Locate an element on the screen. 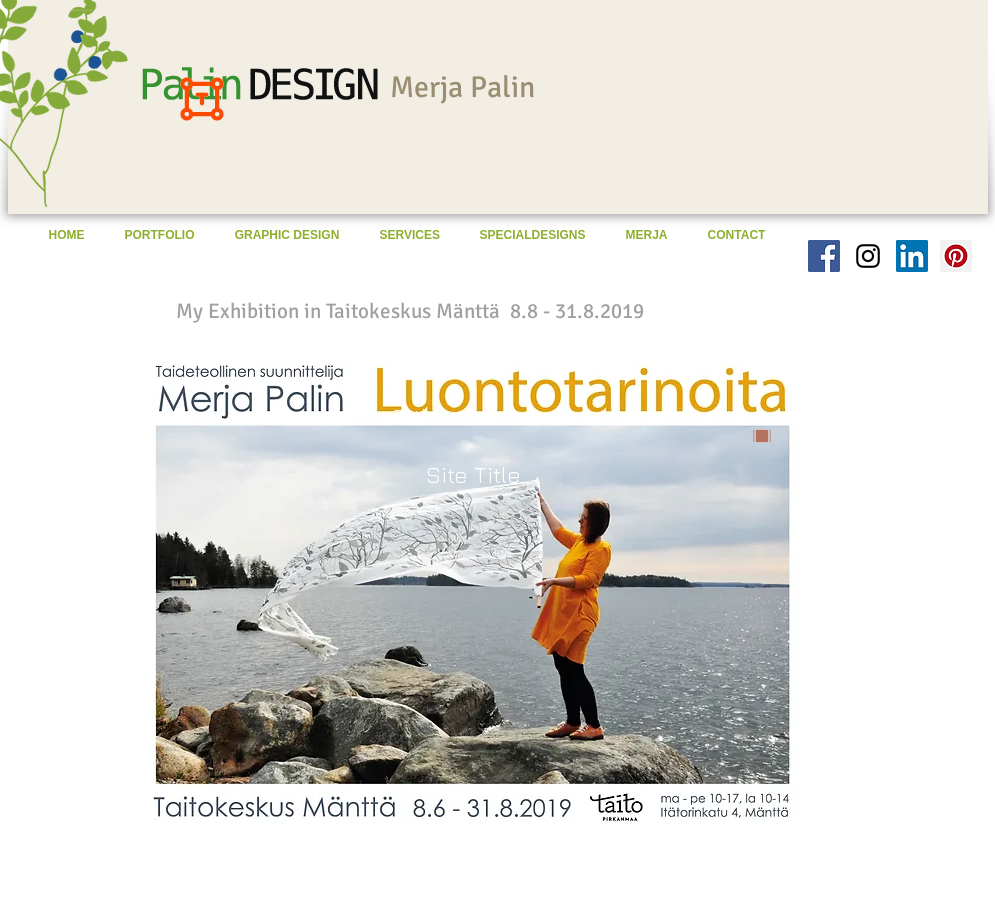 This screenshot has width=995, height=916. start a slideshow presentation is located at coordinates (762, 436).